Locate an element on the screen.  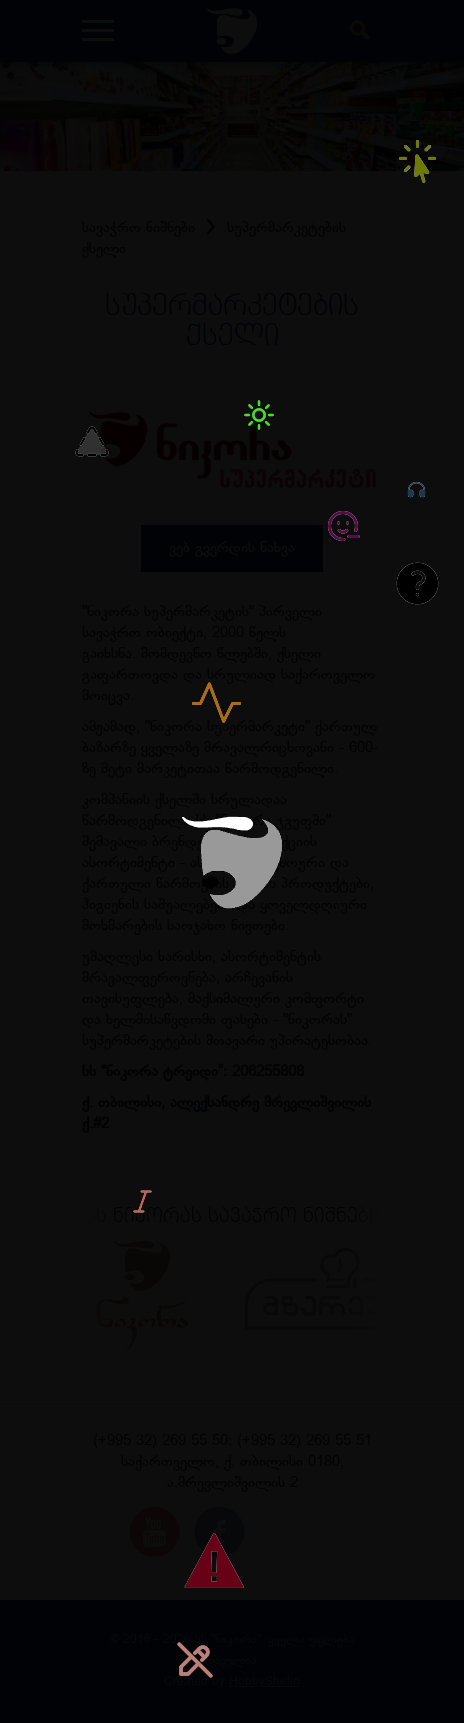
access audio or music player is located at coordinates (416, 490).